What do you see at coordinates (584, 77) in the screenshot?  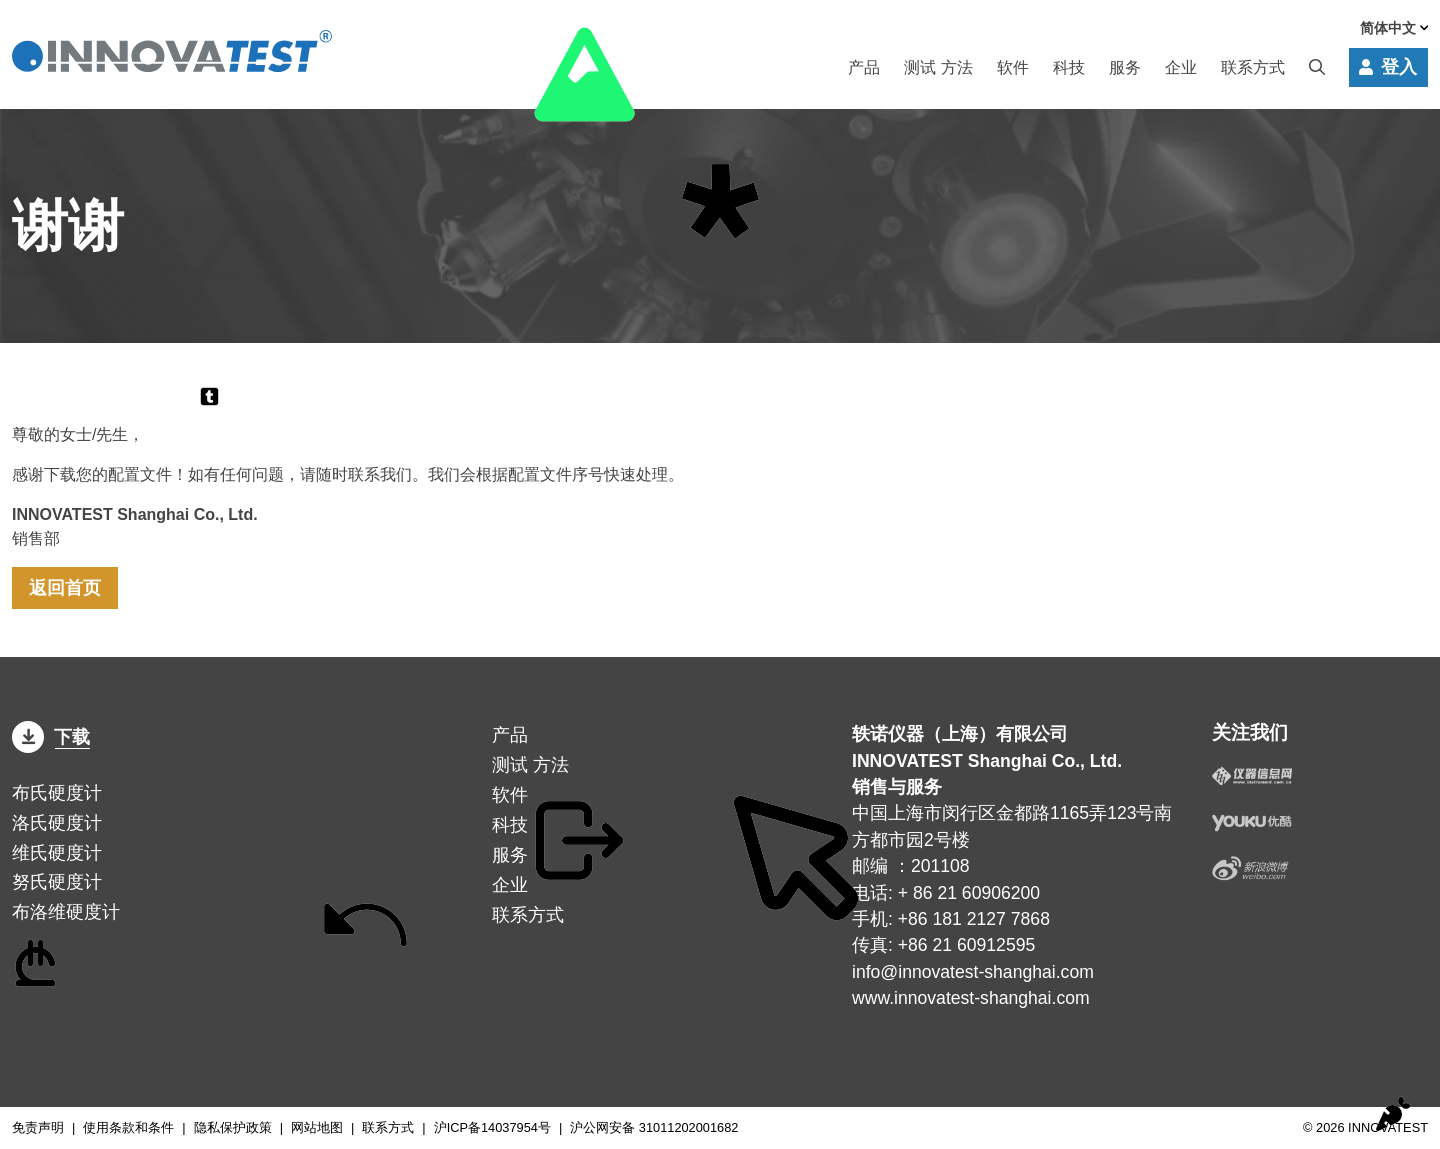 I see `view outdoor or nature-related content` at bounding box center [584, 77].